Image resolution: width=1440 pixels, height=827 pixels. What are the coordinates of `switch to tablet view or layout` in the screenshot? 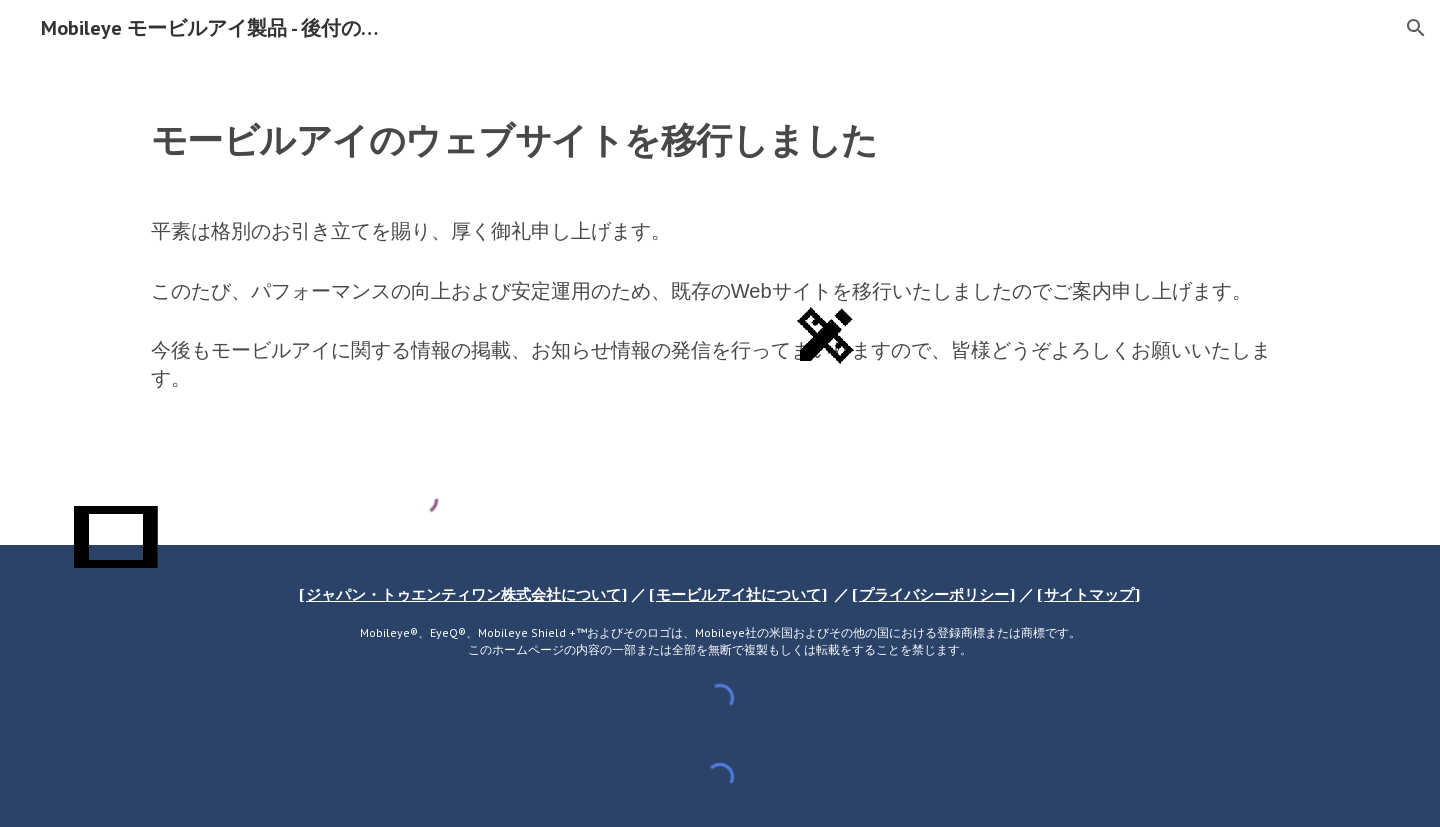 It's located at (116, 537).